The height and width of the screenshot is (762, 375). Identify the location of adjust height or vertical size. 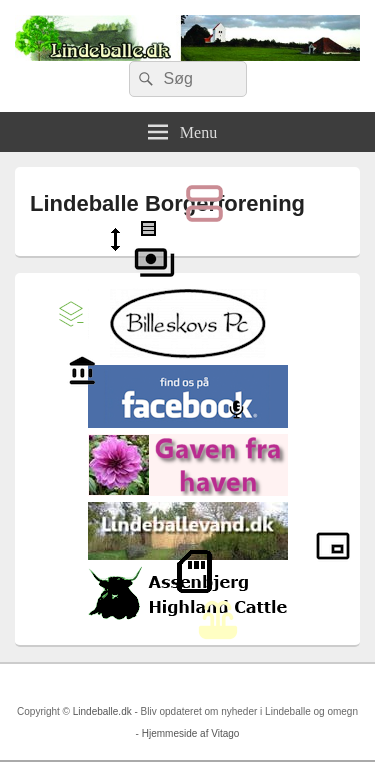
(115, 239).